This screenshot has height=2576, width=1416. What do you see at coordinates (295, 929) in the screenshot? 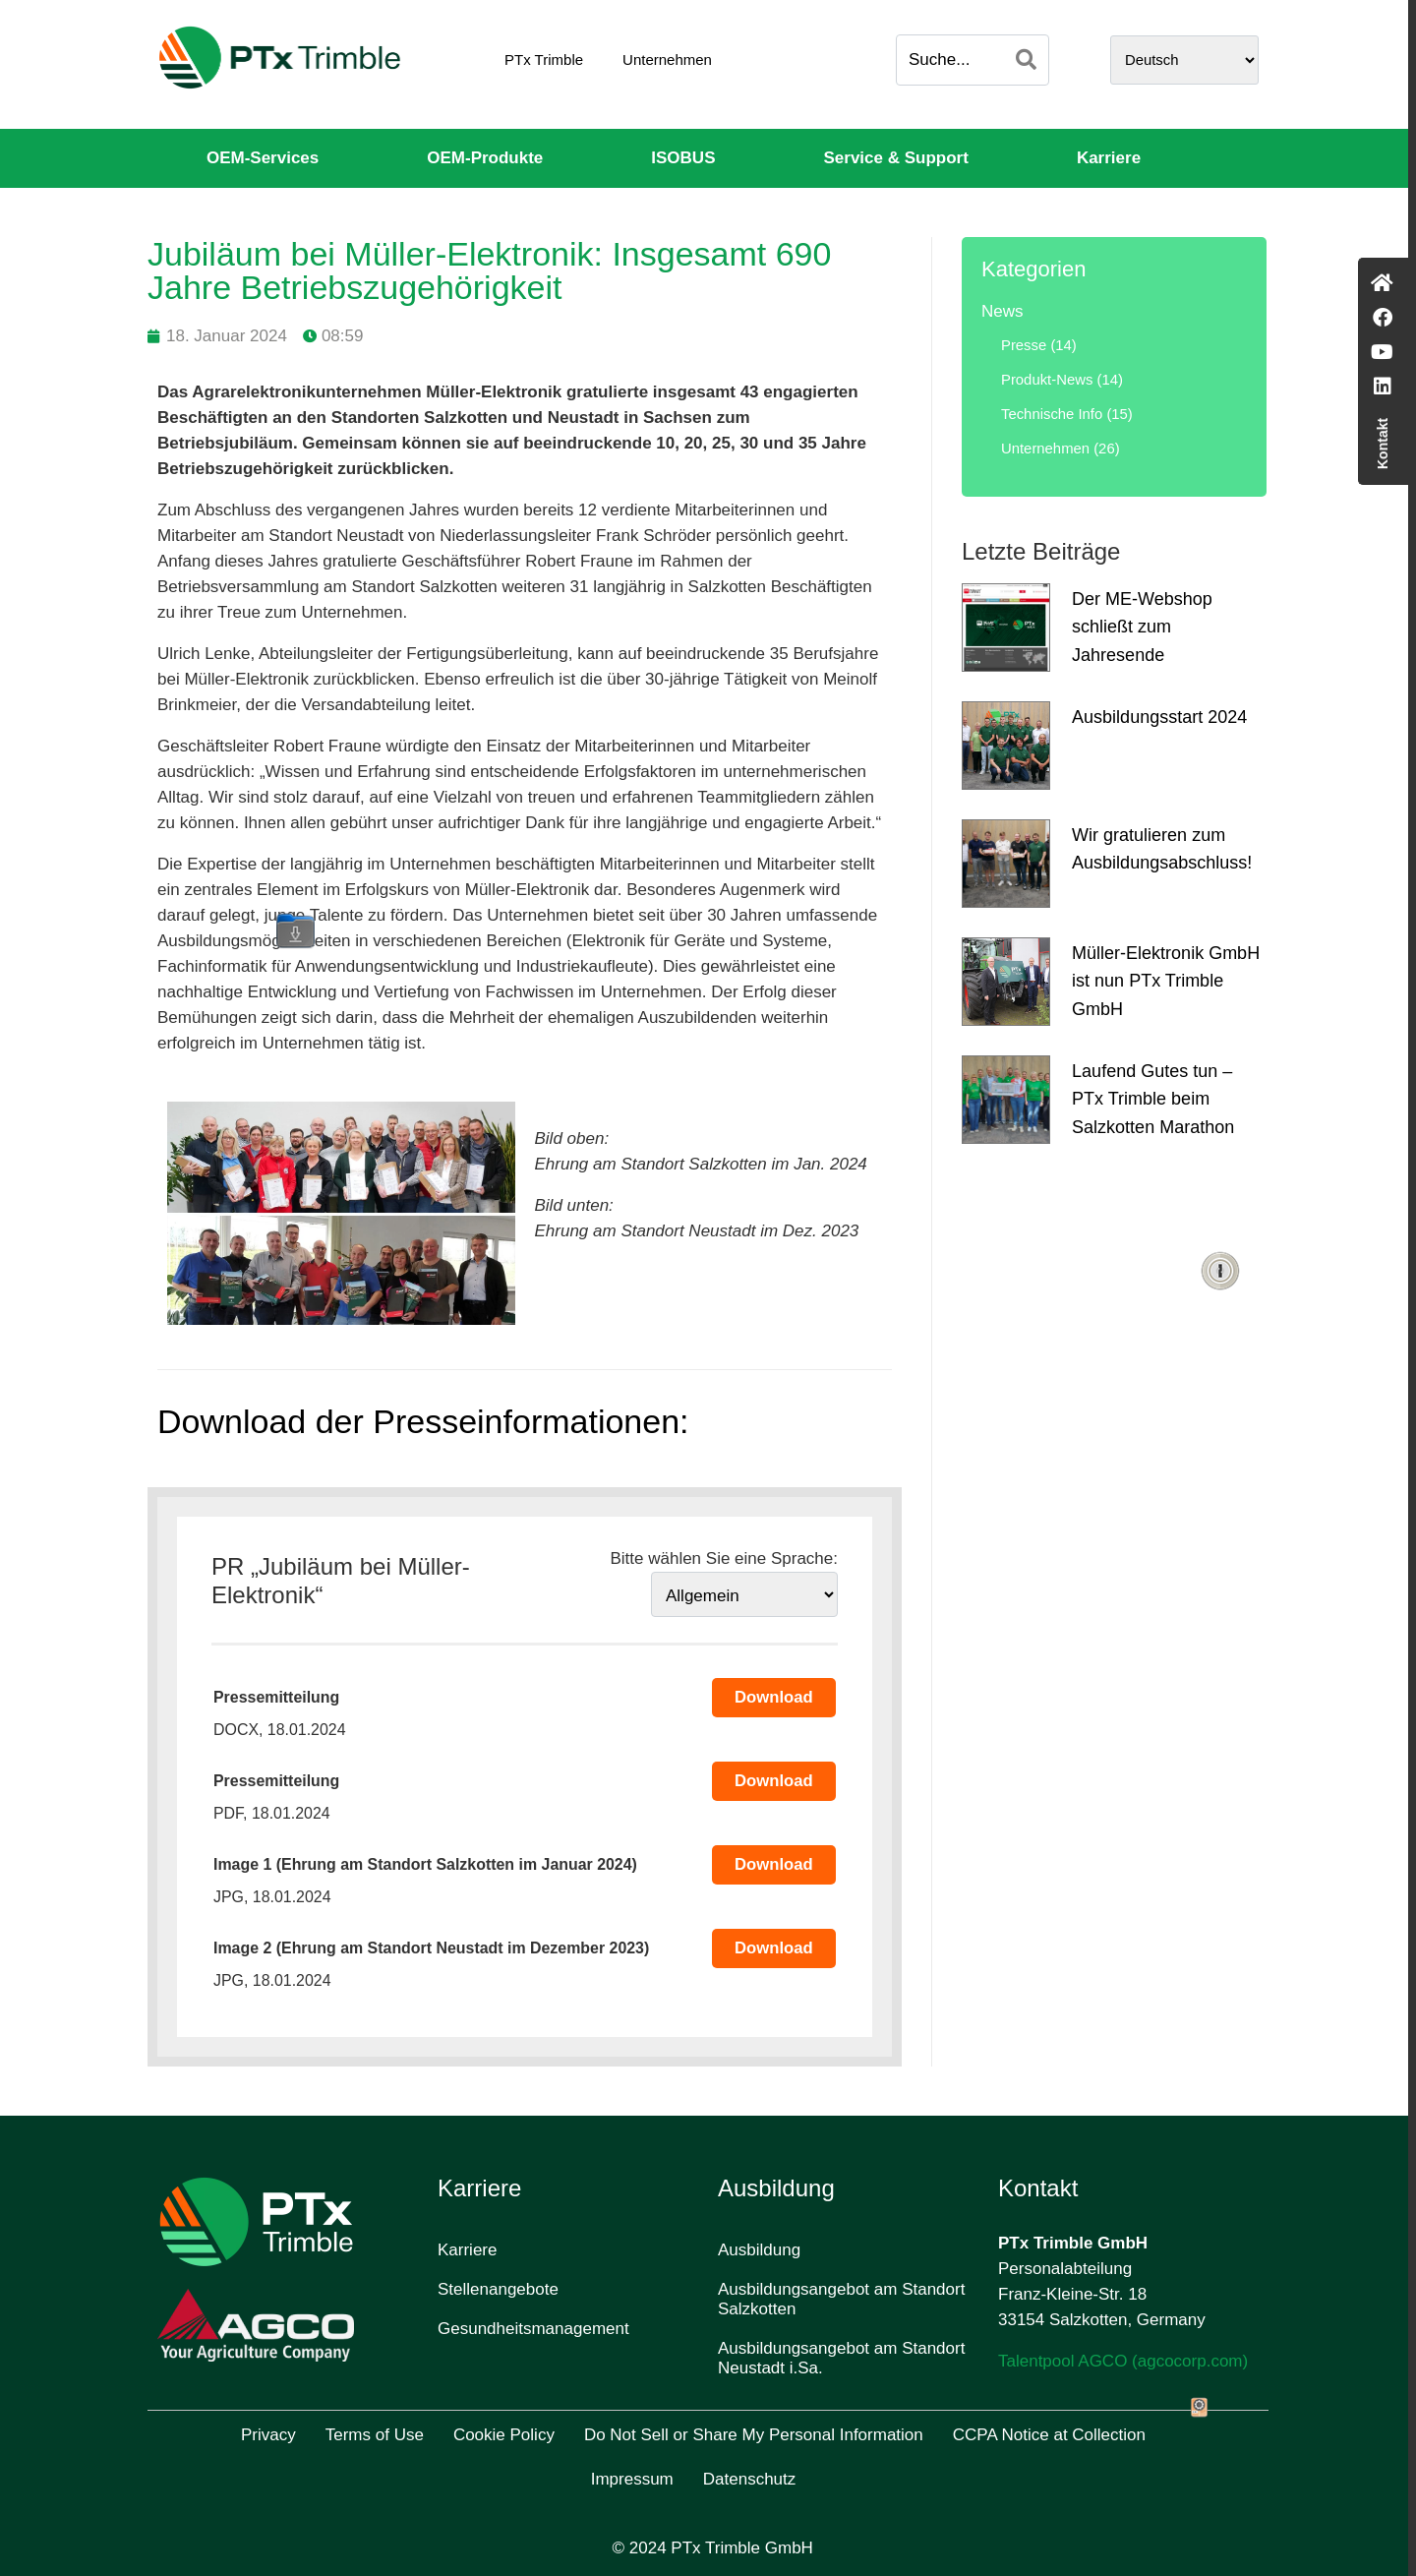
I see `open your downloads folder` at bounding box center [295, 929].